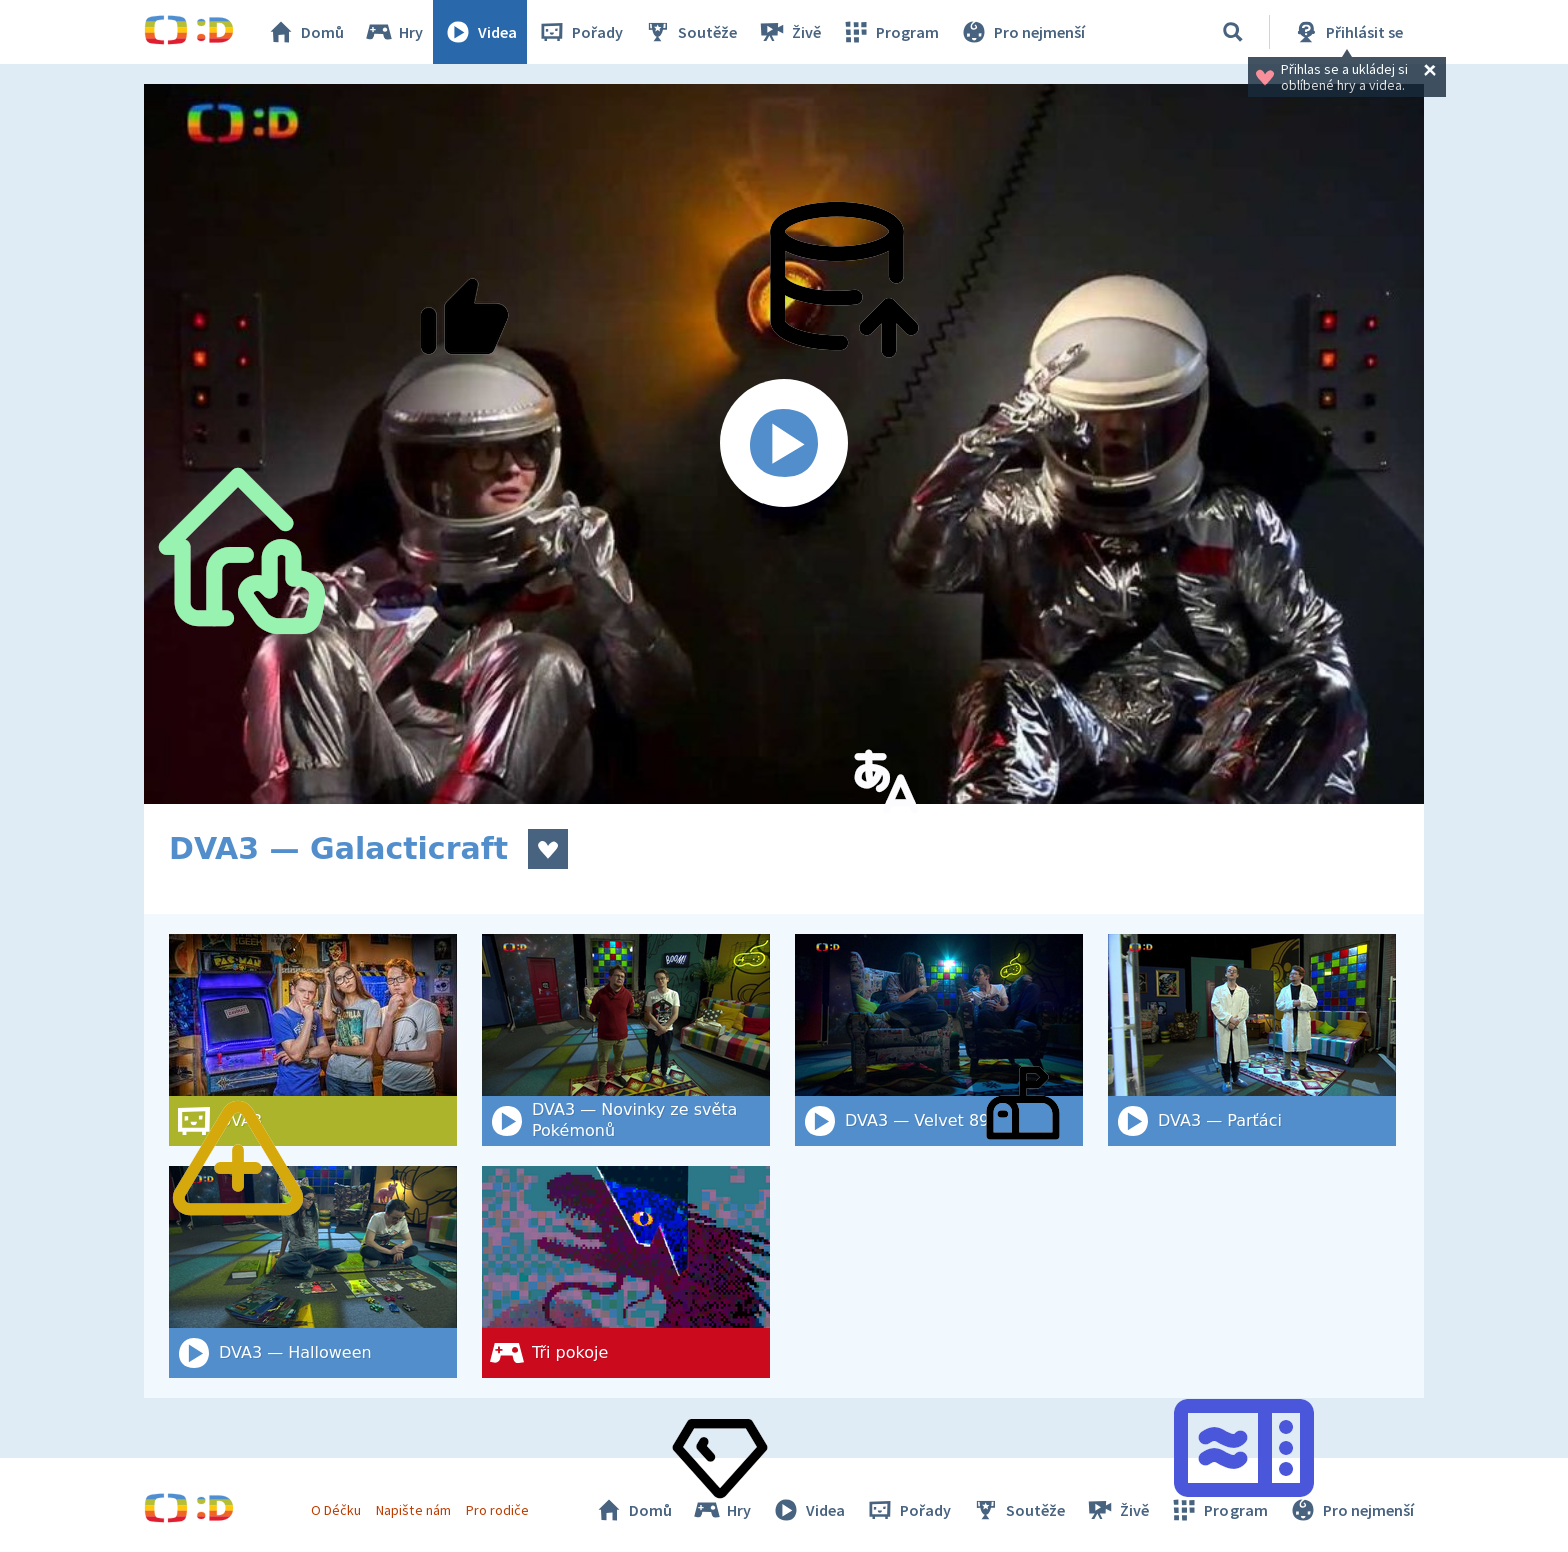 Image resolution: width=1568 pixels, height=1552 pixels. What do you see at coordinates (1023, 1103) in the screenshot?
I see `access your mailbox or inbox` at bounding box center [1023, 1103].